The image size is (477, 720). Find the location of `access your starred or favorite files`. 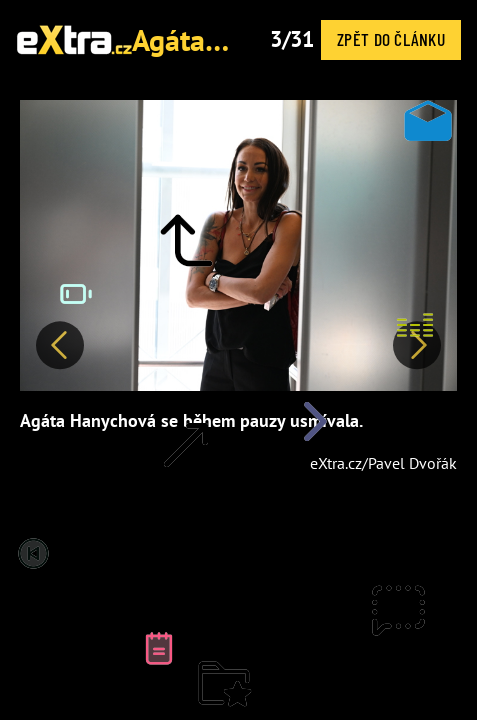

access your starred or favorite files is located at coordinates (224, 683).